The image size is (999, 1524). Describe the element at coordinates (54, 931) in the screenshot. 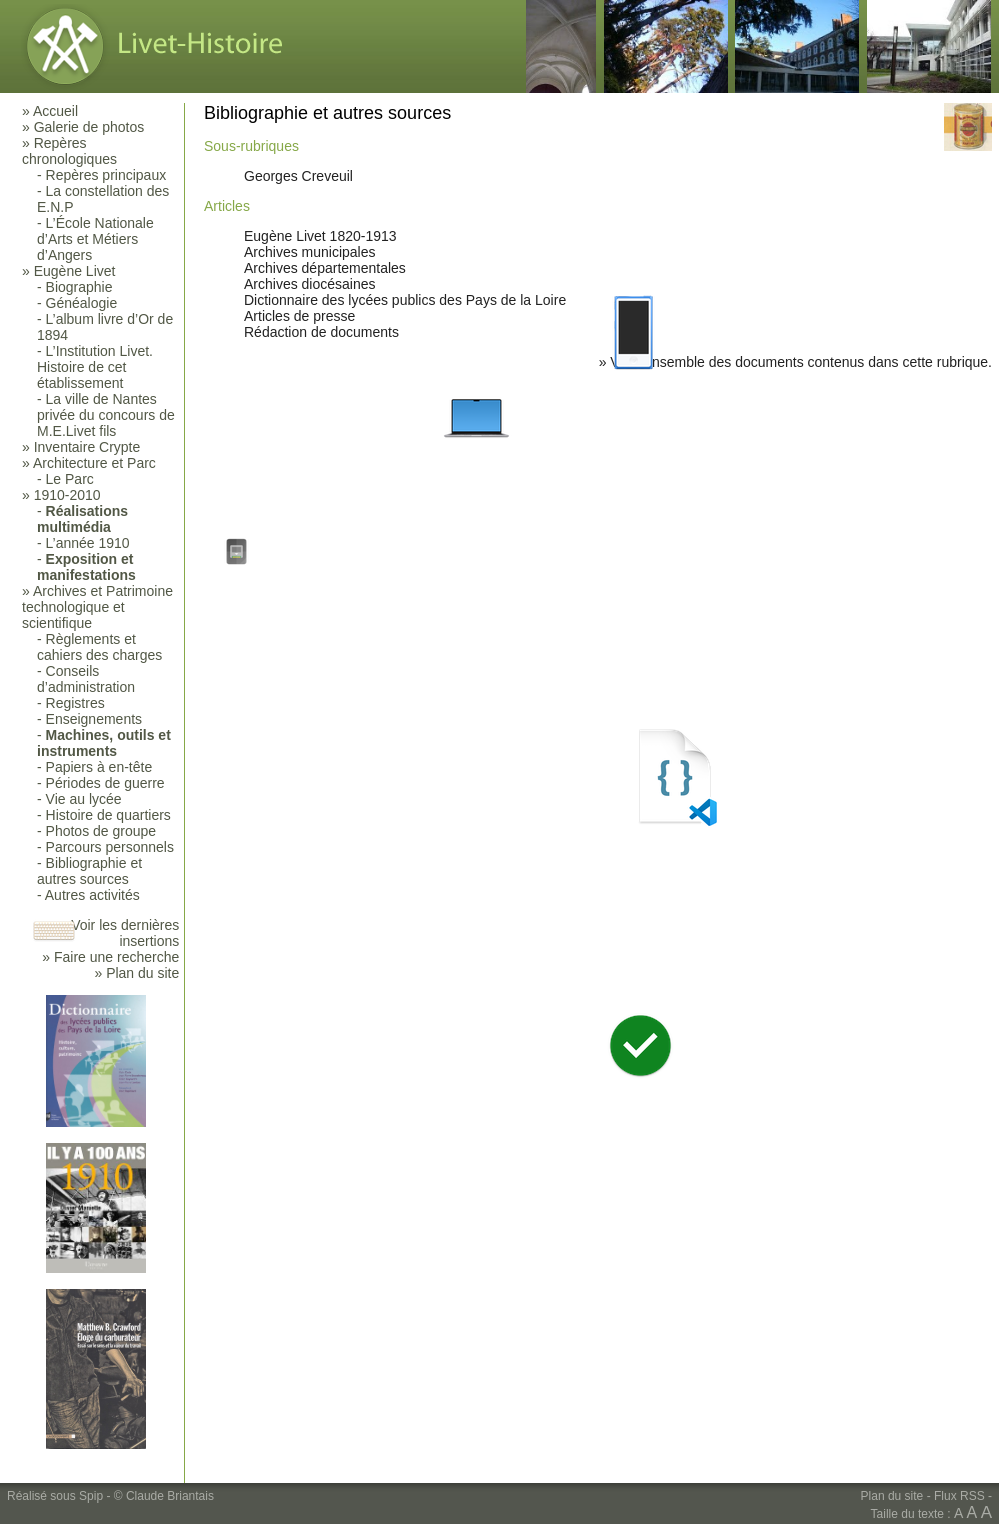

I see `bluetooth keyboard connected` at that location.